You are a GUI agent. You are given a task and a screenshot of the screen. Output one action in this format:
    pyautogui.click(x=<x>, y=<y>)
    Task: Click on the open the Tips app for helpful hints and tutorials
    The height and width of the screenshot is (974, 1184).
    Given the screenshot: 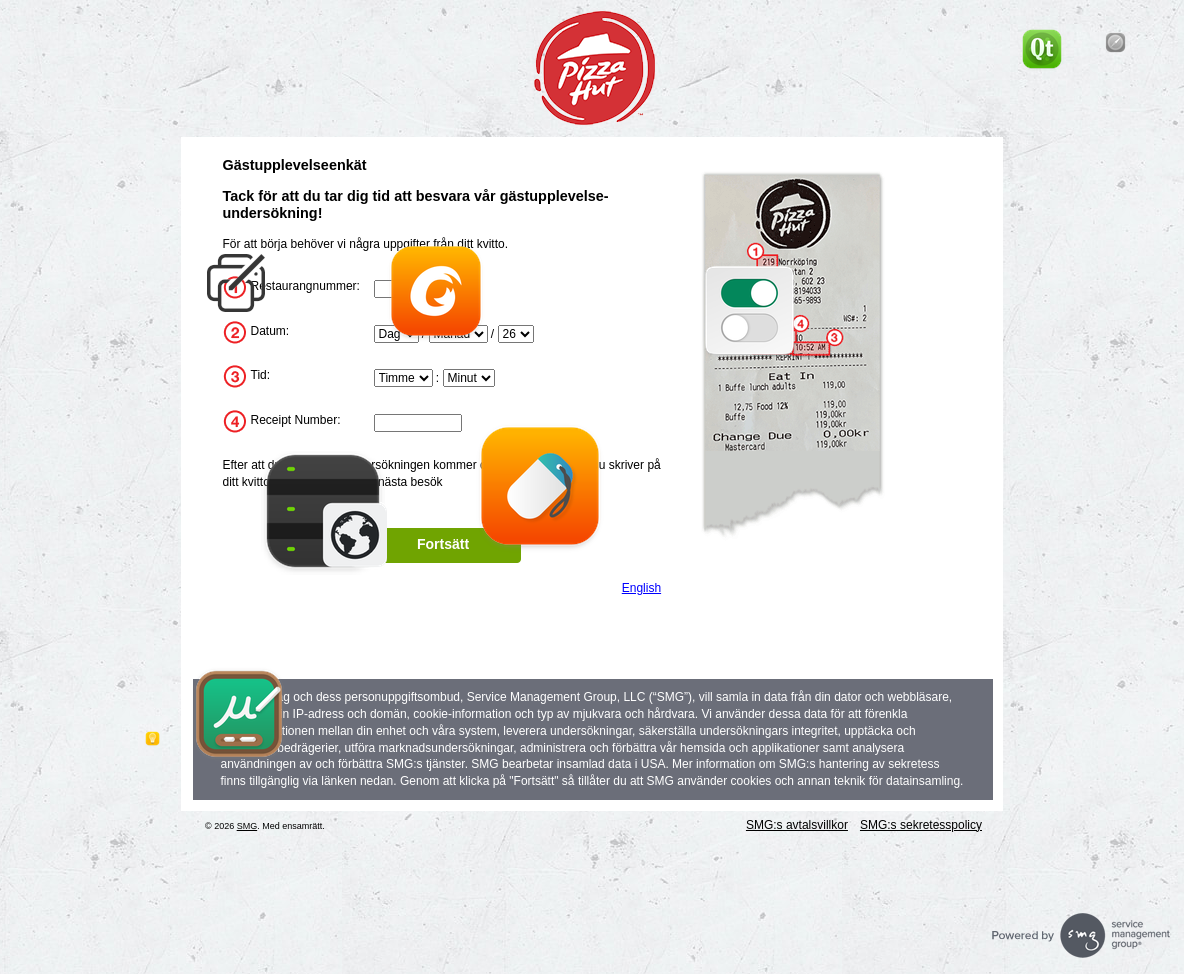 What is the action you would take?
    pyautogui.click(x=152, y=738)
    